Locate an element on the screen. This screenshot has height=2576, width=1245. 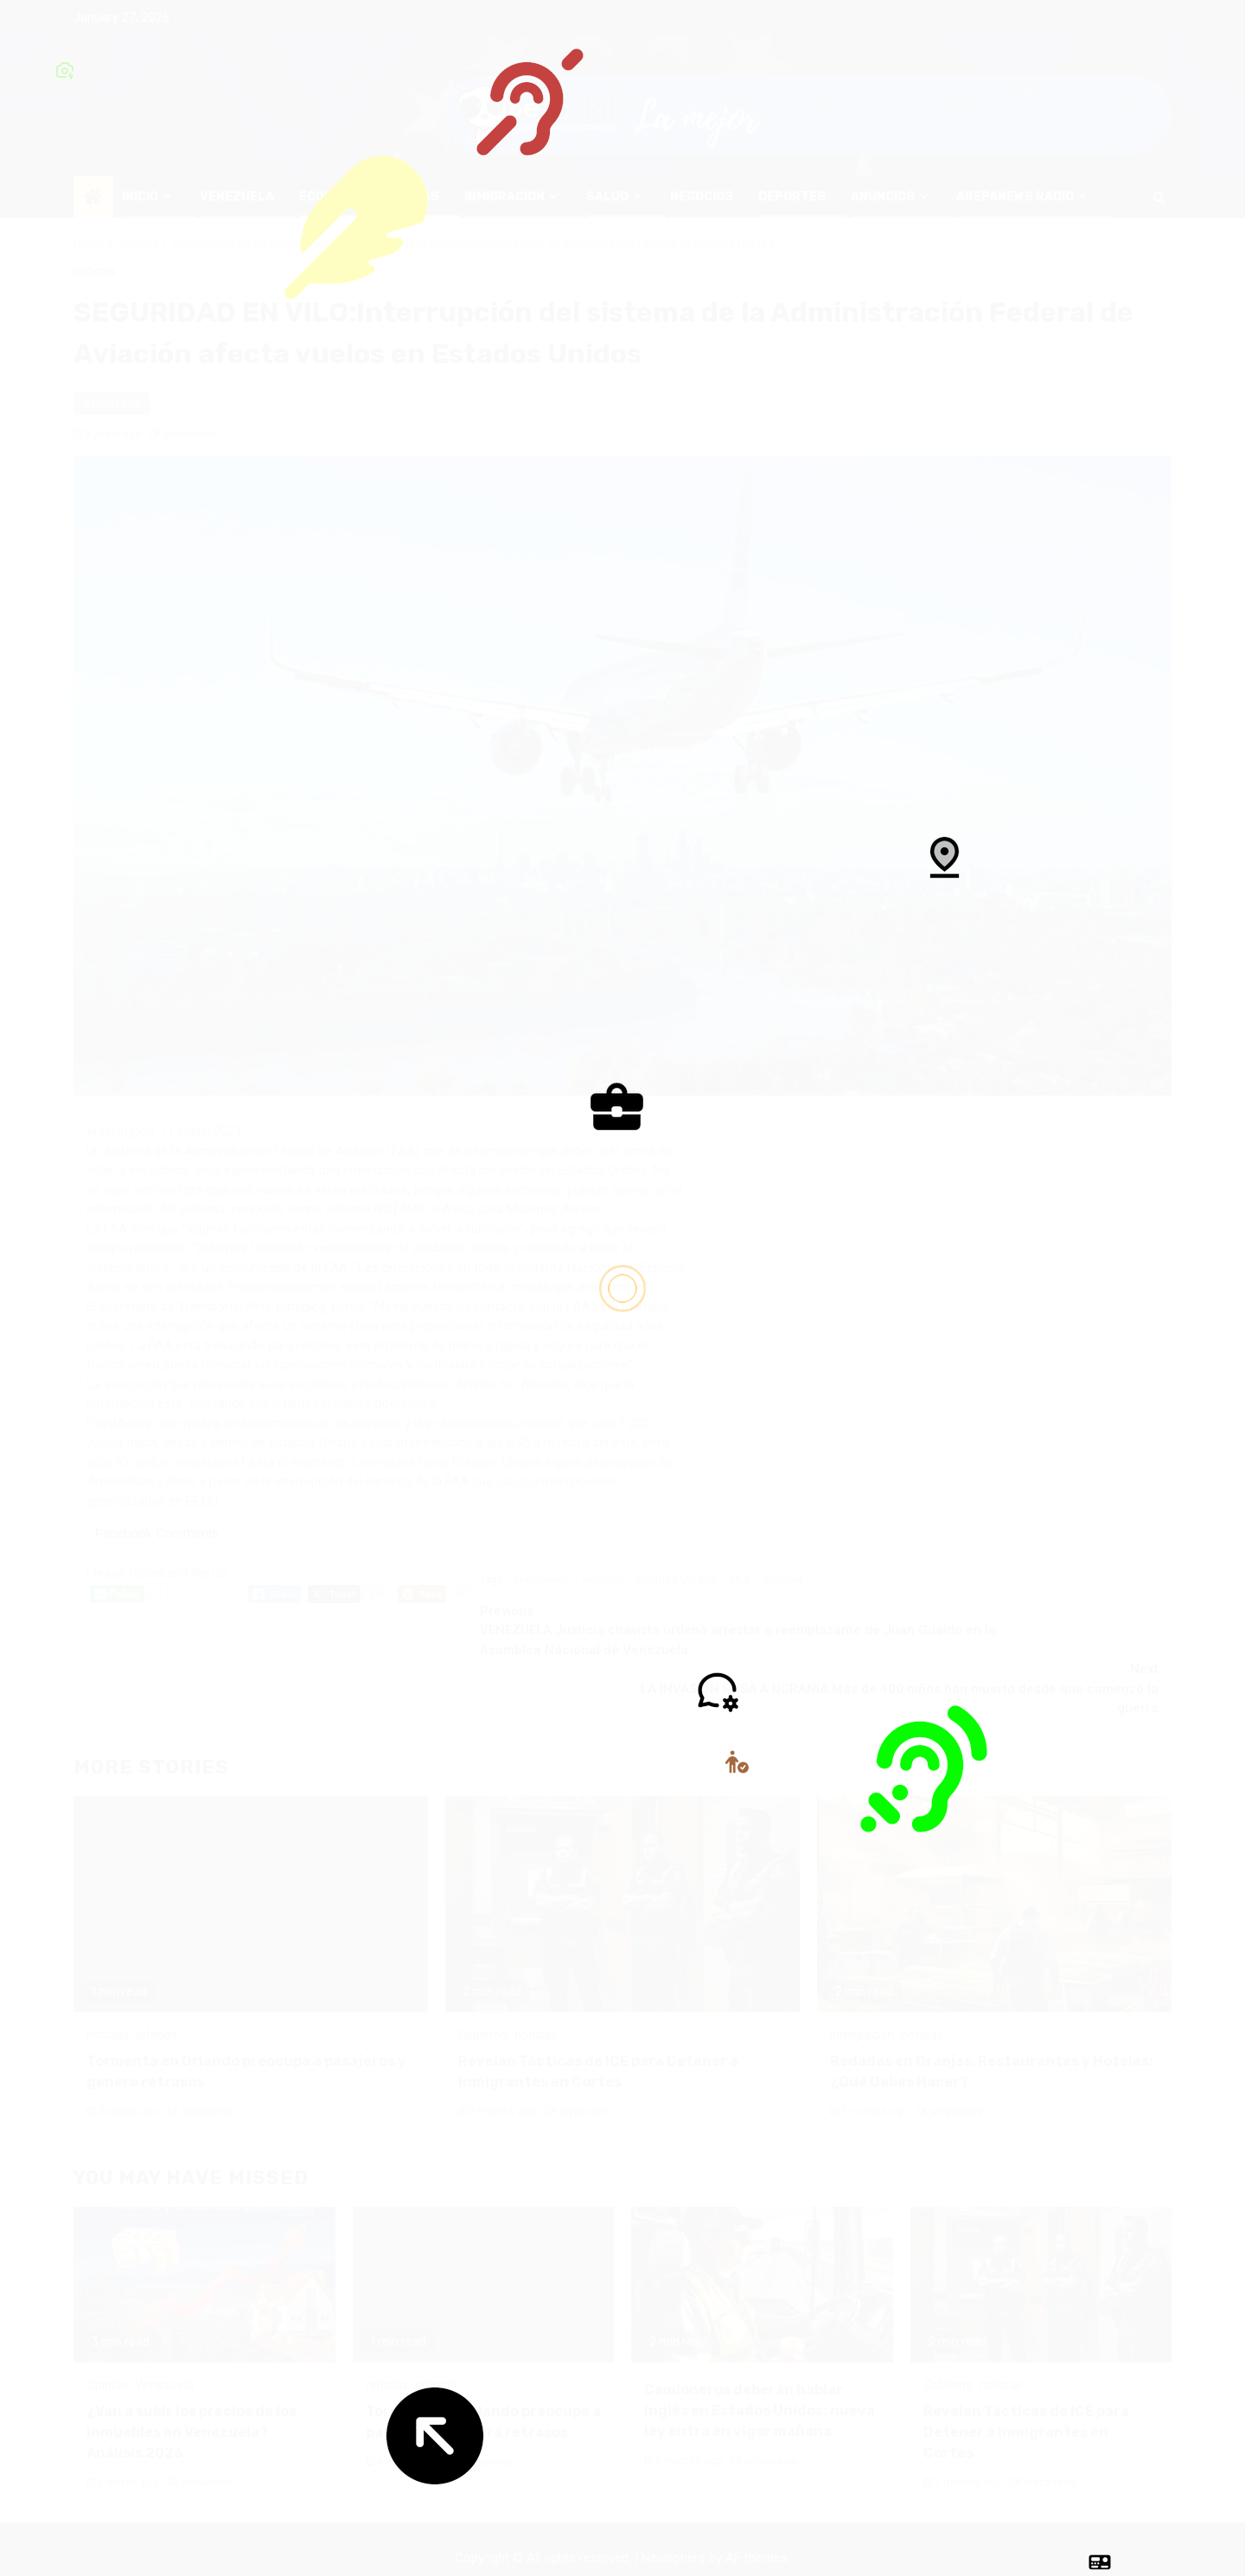
compose a new message or post is located at coordinates (354, 228).